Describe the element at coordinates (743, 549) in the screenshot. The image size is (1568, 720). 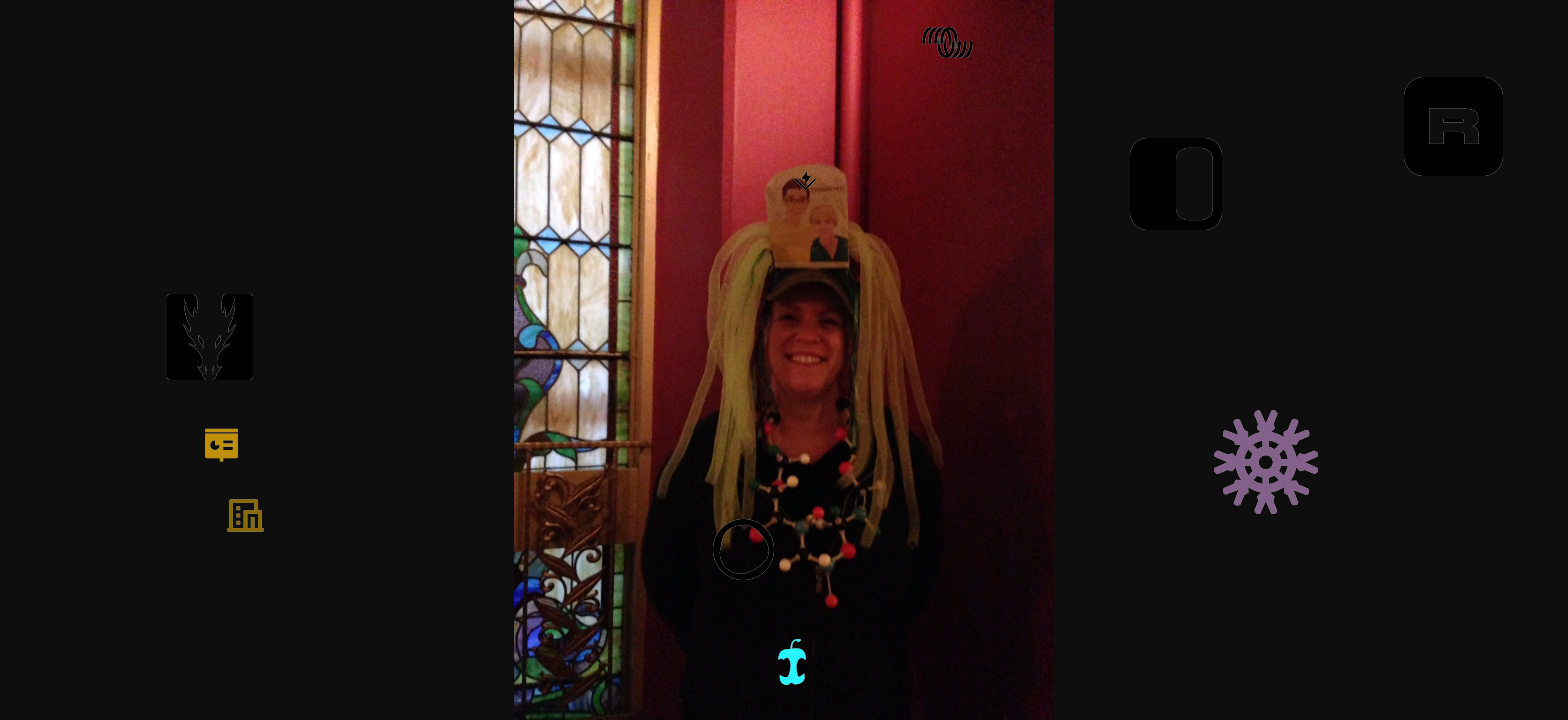
I see `ghost publishing platform logo` at that location.